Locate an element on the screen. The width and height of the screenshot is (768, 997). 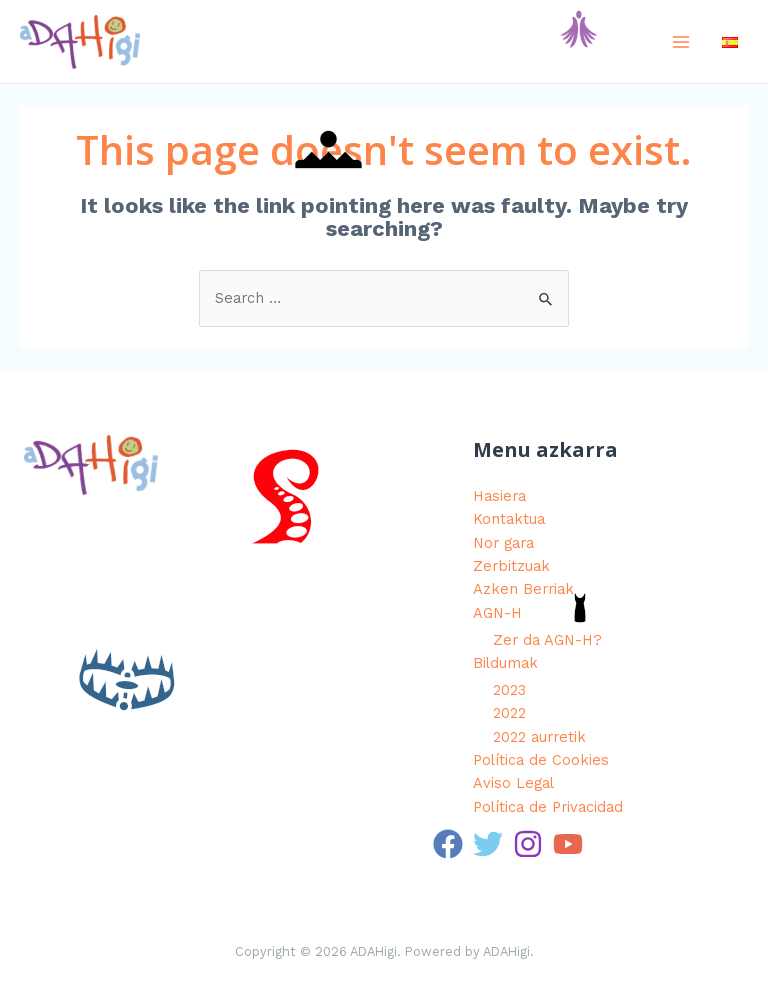
represents a sea creature or kraken enemy type is located at coordinates (285, 498).